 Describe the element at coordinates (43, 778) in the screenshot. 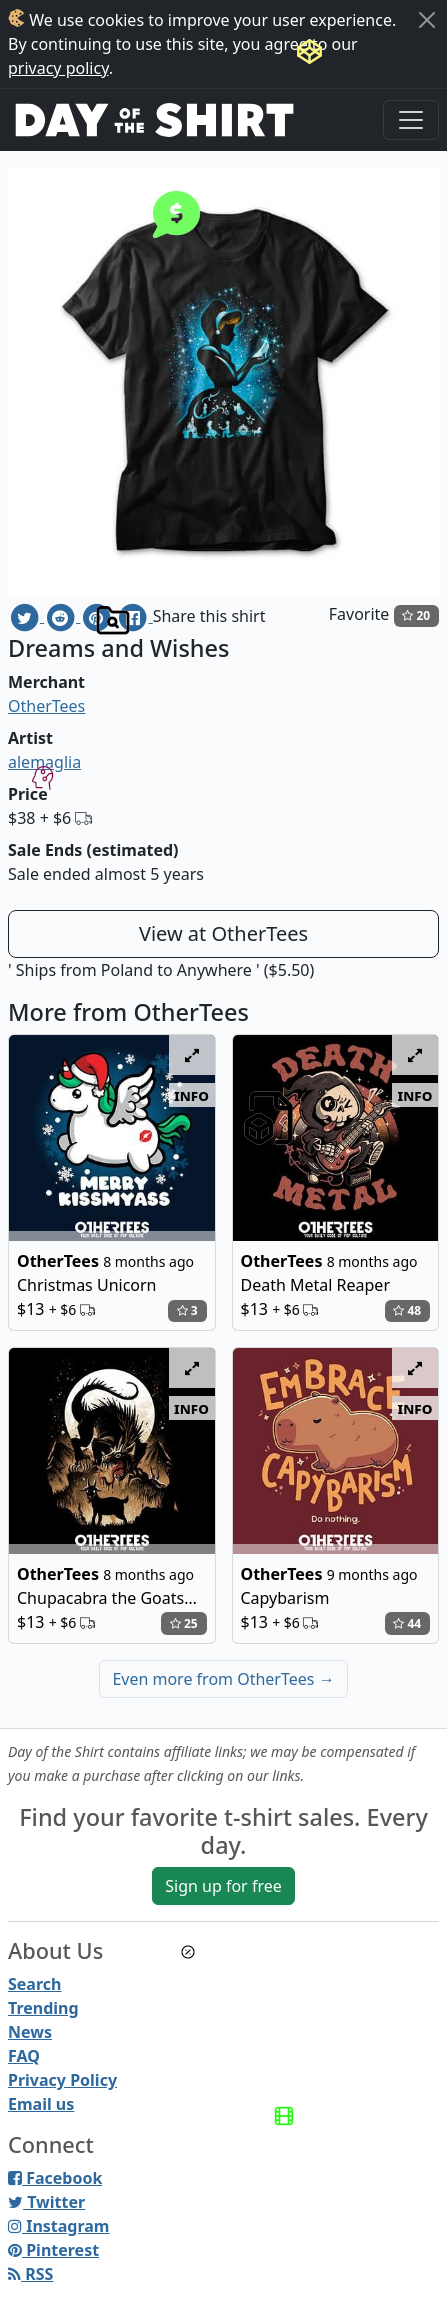

I see `access AI or machine learning features` at that location.